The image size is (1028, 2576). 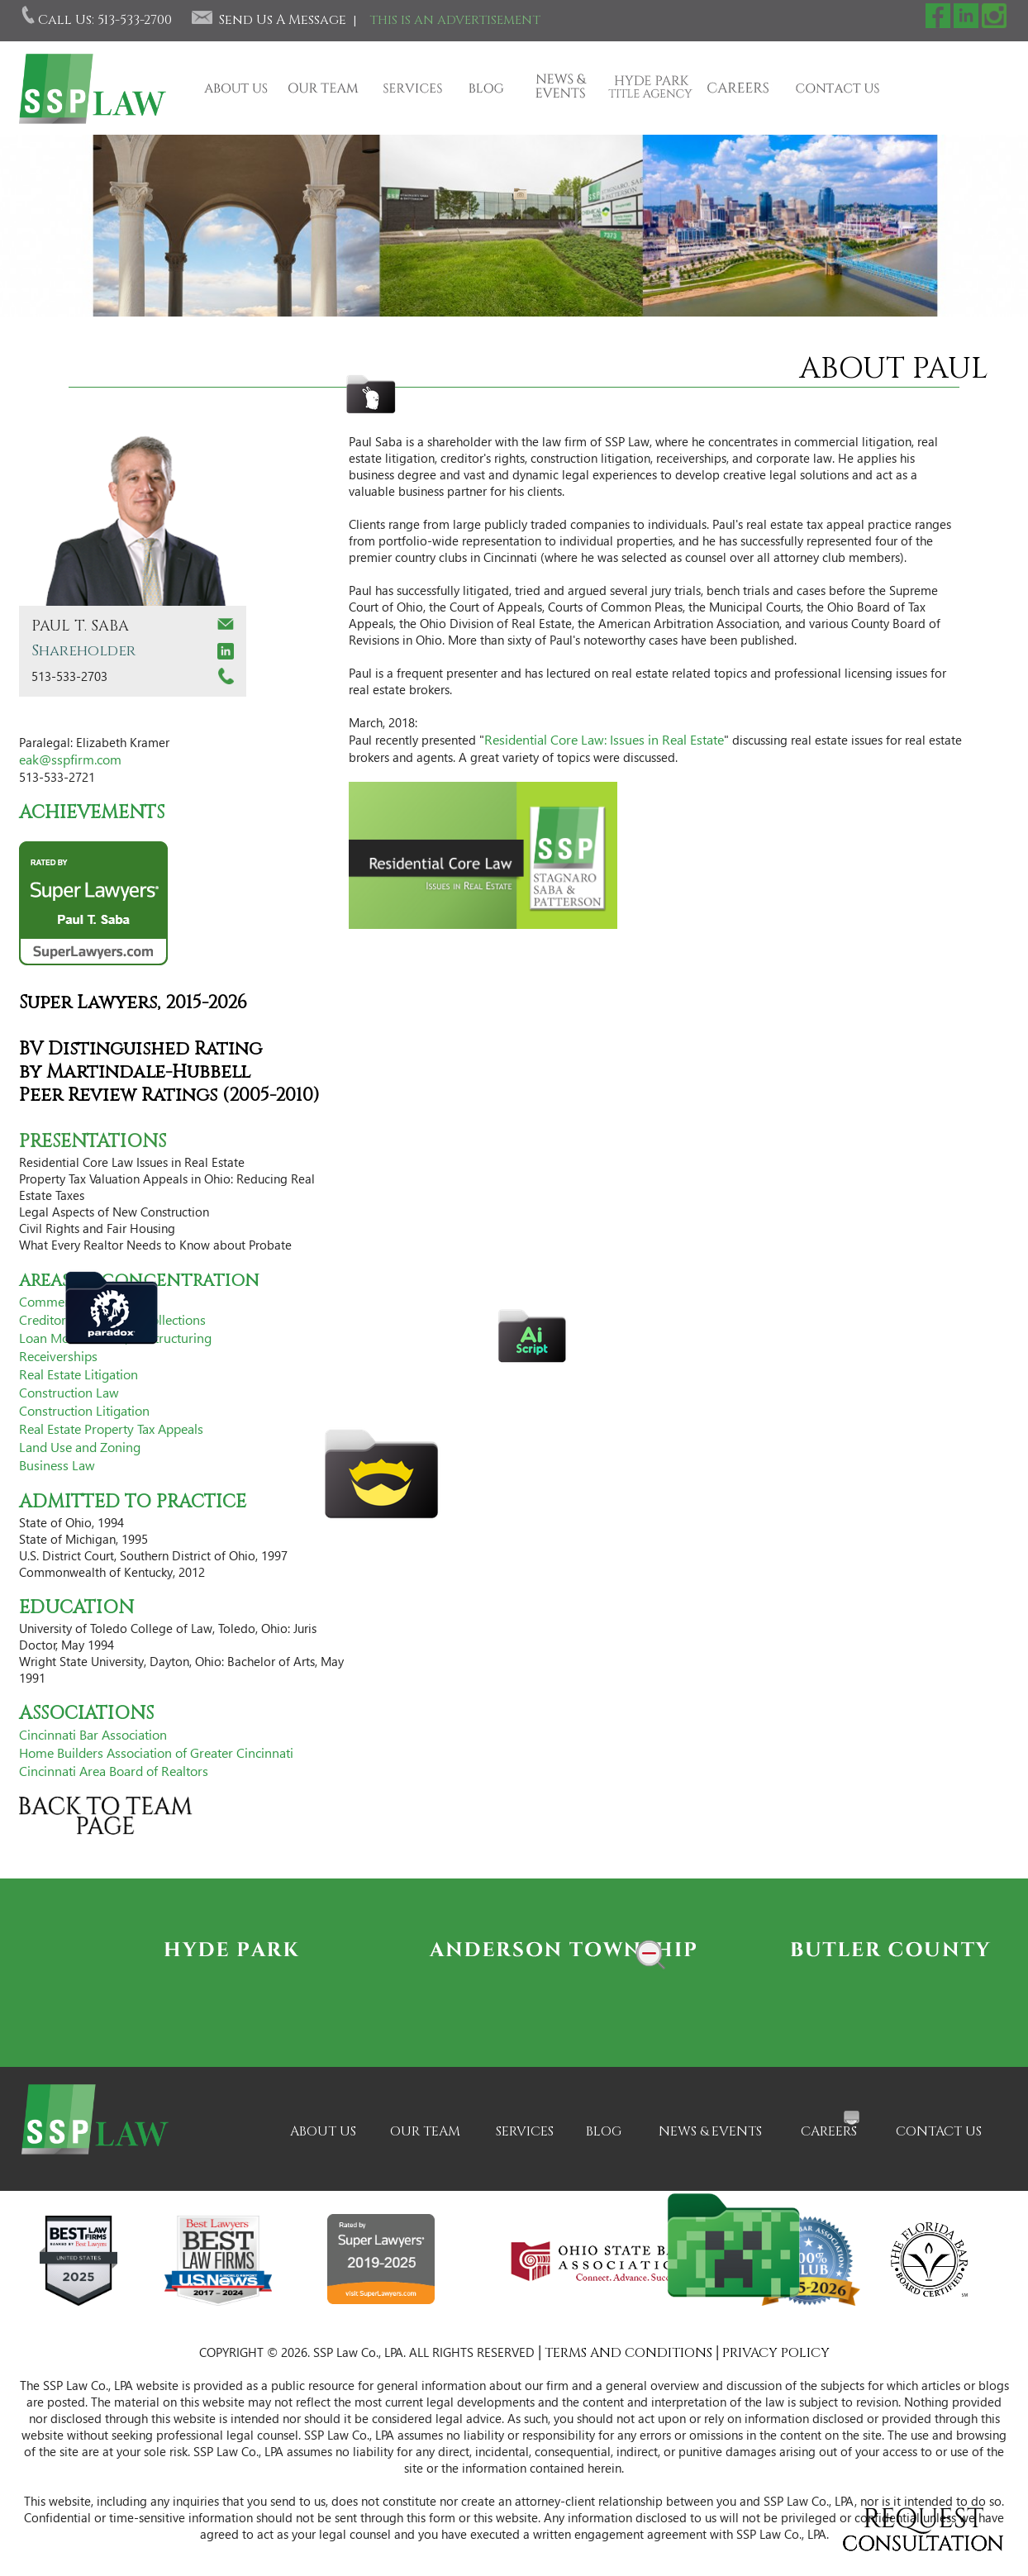 I want to click on access optical disc drive, so click(x=851, y=2117).